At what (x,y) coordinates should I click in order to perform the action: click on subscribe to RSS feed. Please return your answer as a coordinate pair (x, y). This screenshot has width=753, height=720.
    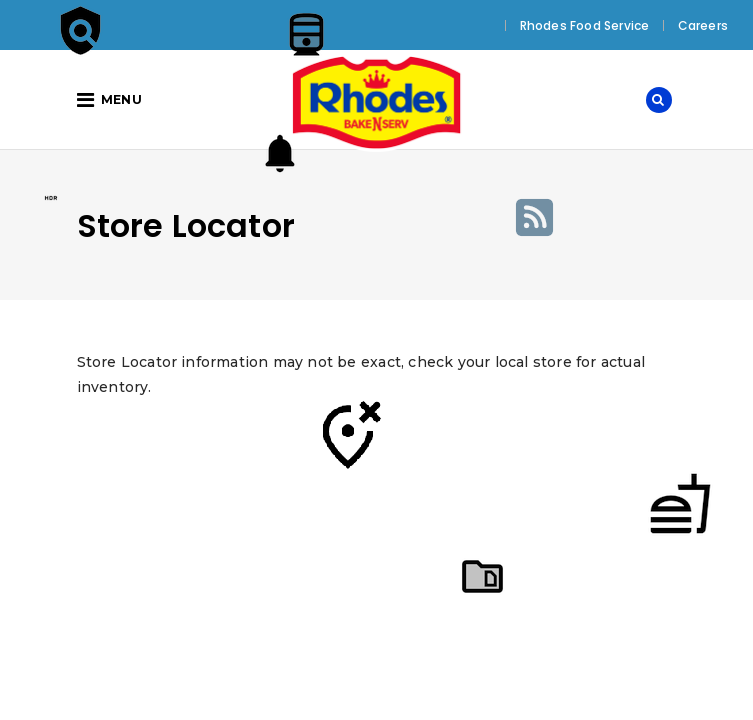
    Looking at the image, I should click on (534, 217).